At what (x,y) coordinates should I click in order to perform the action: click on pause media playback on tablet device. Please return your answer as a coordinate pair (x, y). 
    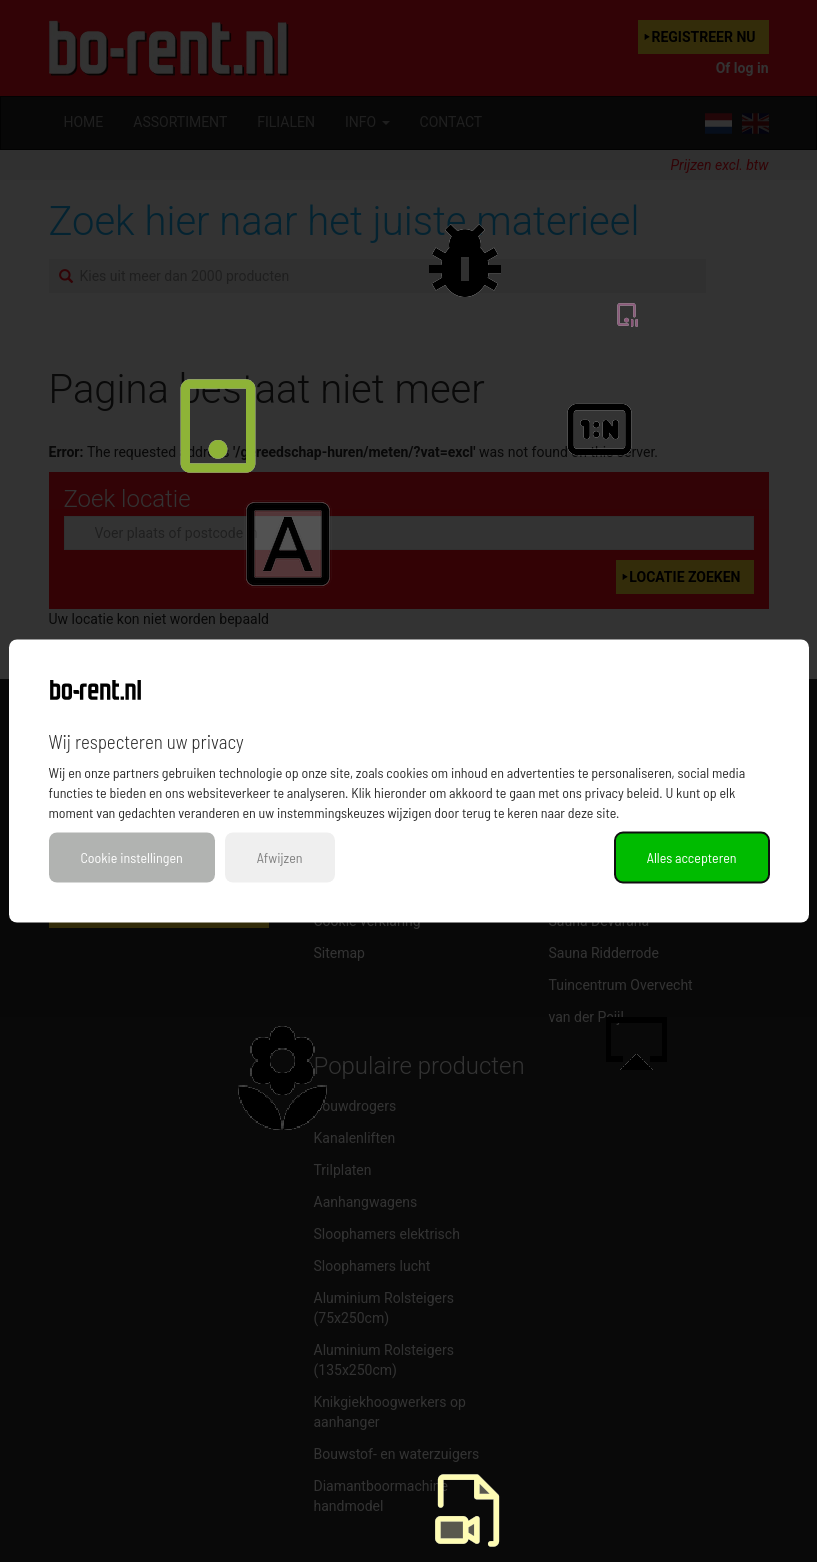
    Looking at the image, I should click on (626, 314).